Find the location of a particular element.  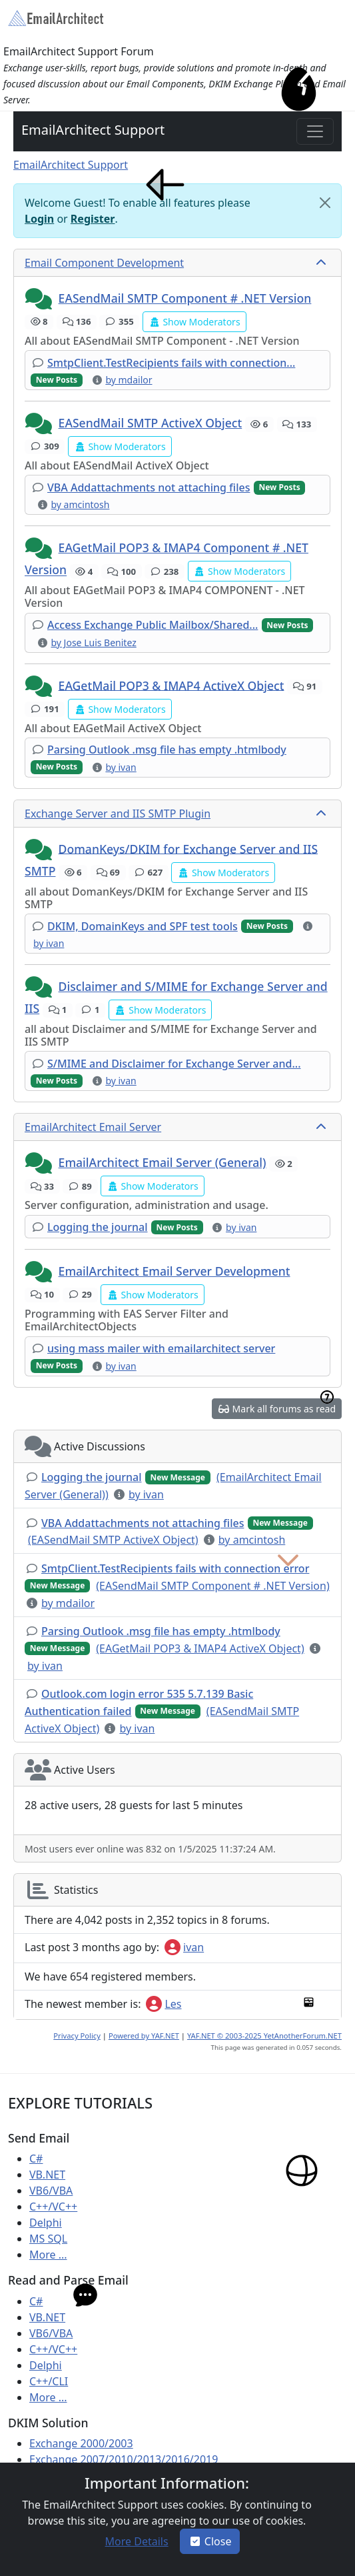

indicates step 7 in a numbered sequence is located at coordinates (327, 1397).